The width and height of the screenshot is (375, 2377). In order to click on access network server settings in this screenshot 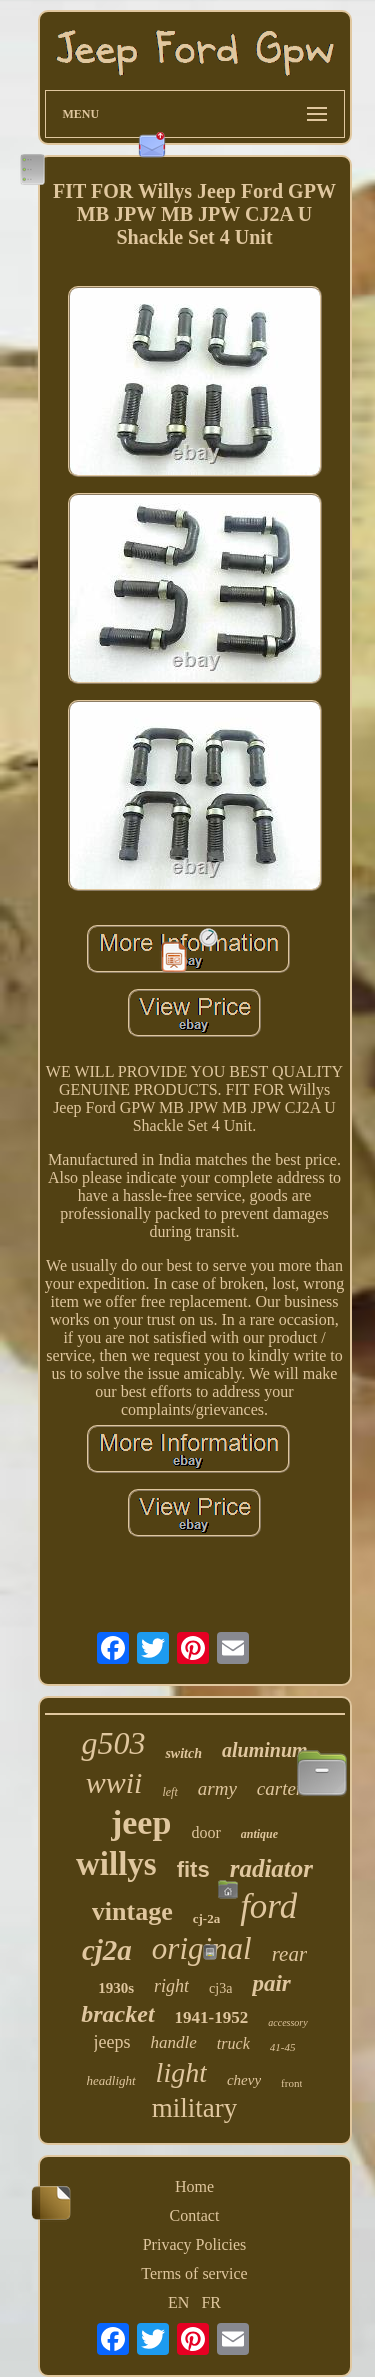, I will do `click(32, 169)`.